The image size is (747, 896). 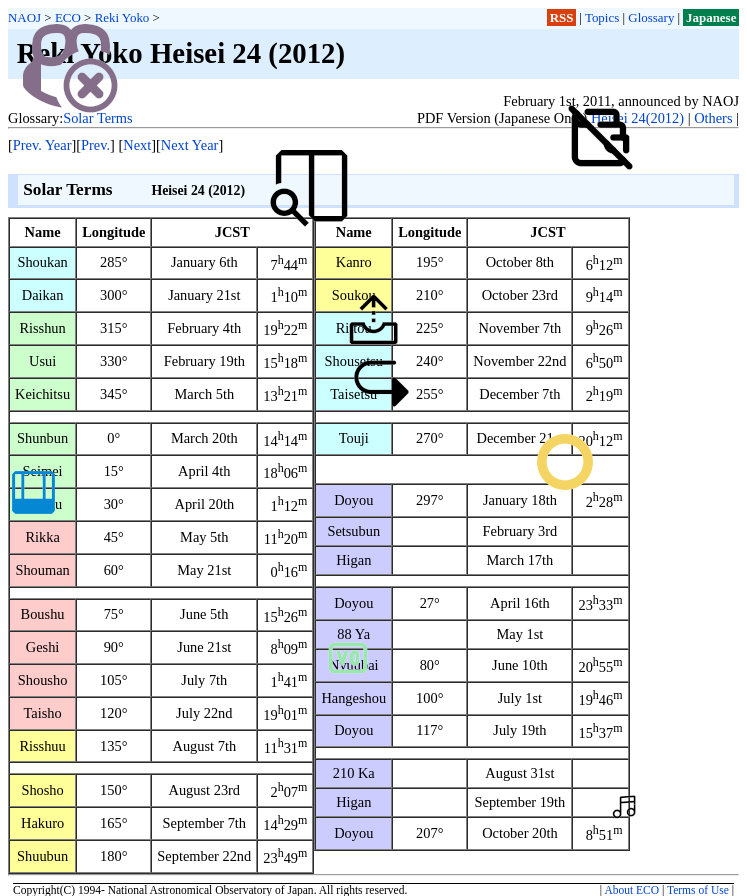 I want to click on access music files or audio content, so click(x=625, y=806).